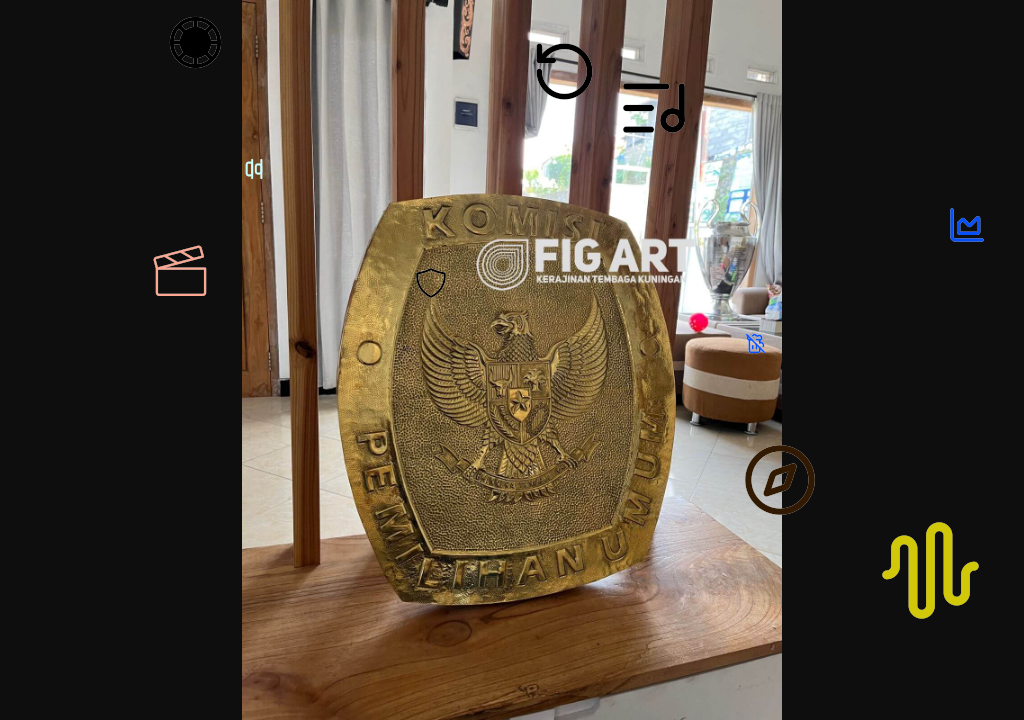 This screenshot has height=720, width=1024. I want to click on distribute objects horizontally from the end, so click(254, 169).